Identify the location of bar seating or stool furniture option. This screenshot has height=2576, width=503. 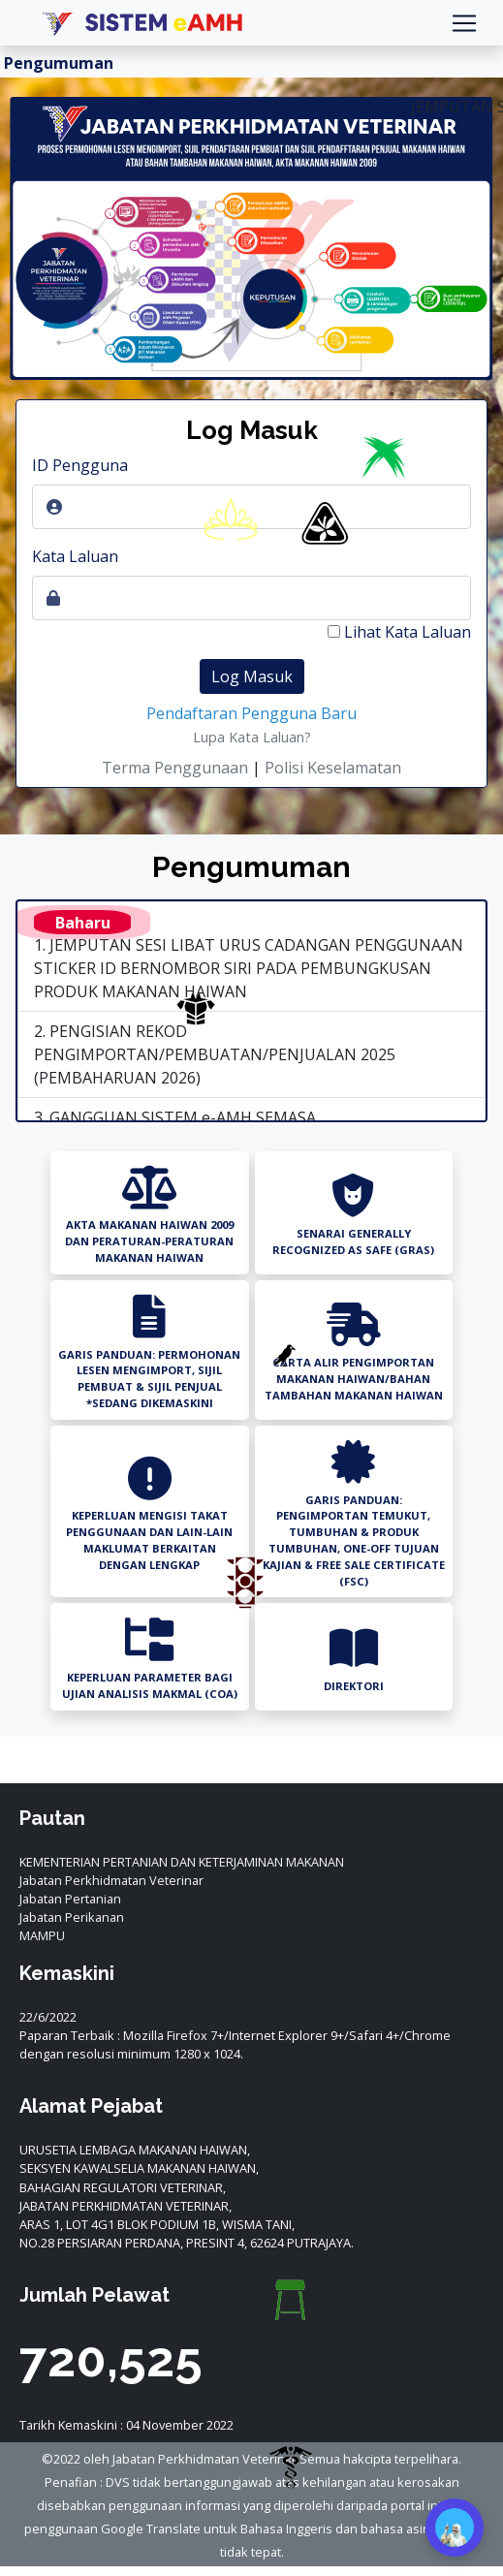
(290, 2299).